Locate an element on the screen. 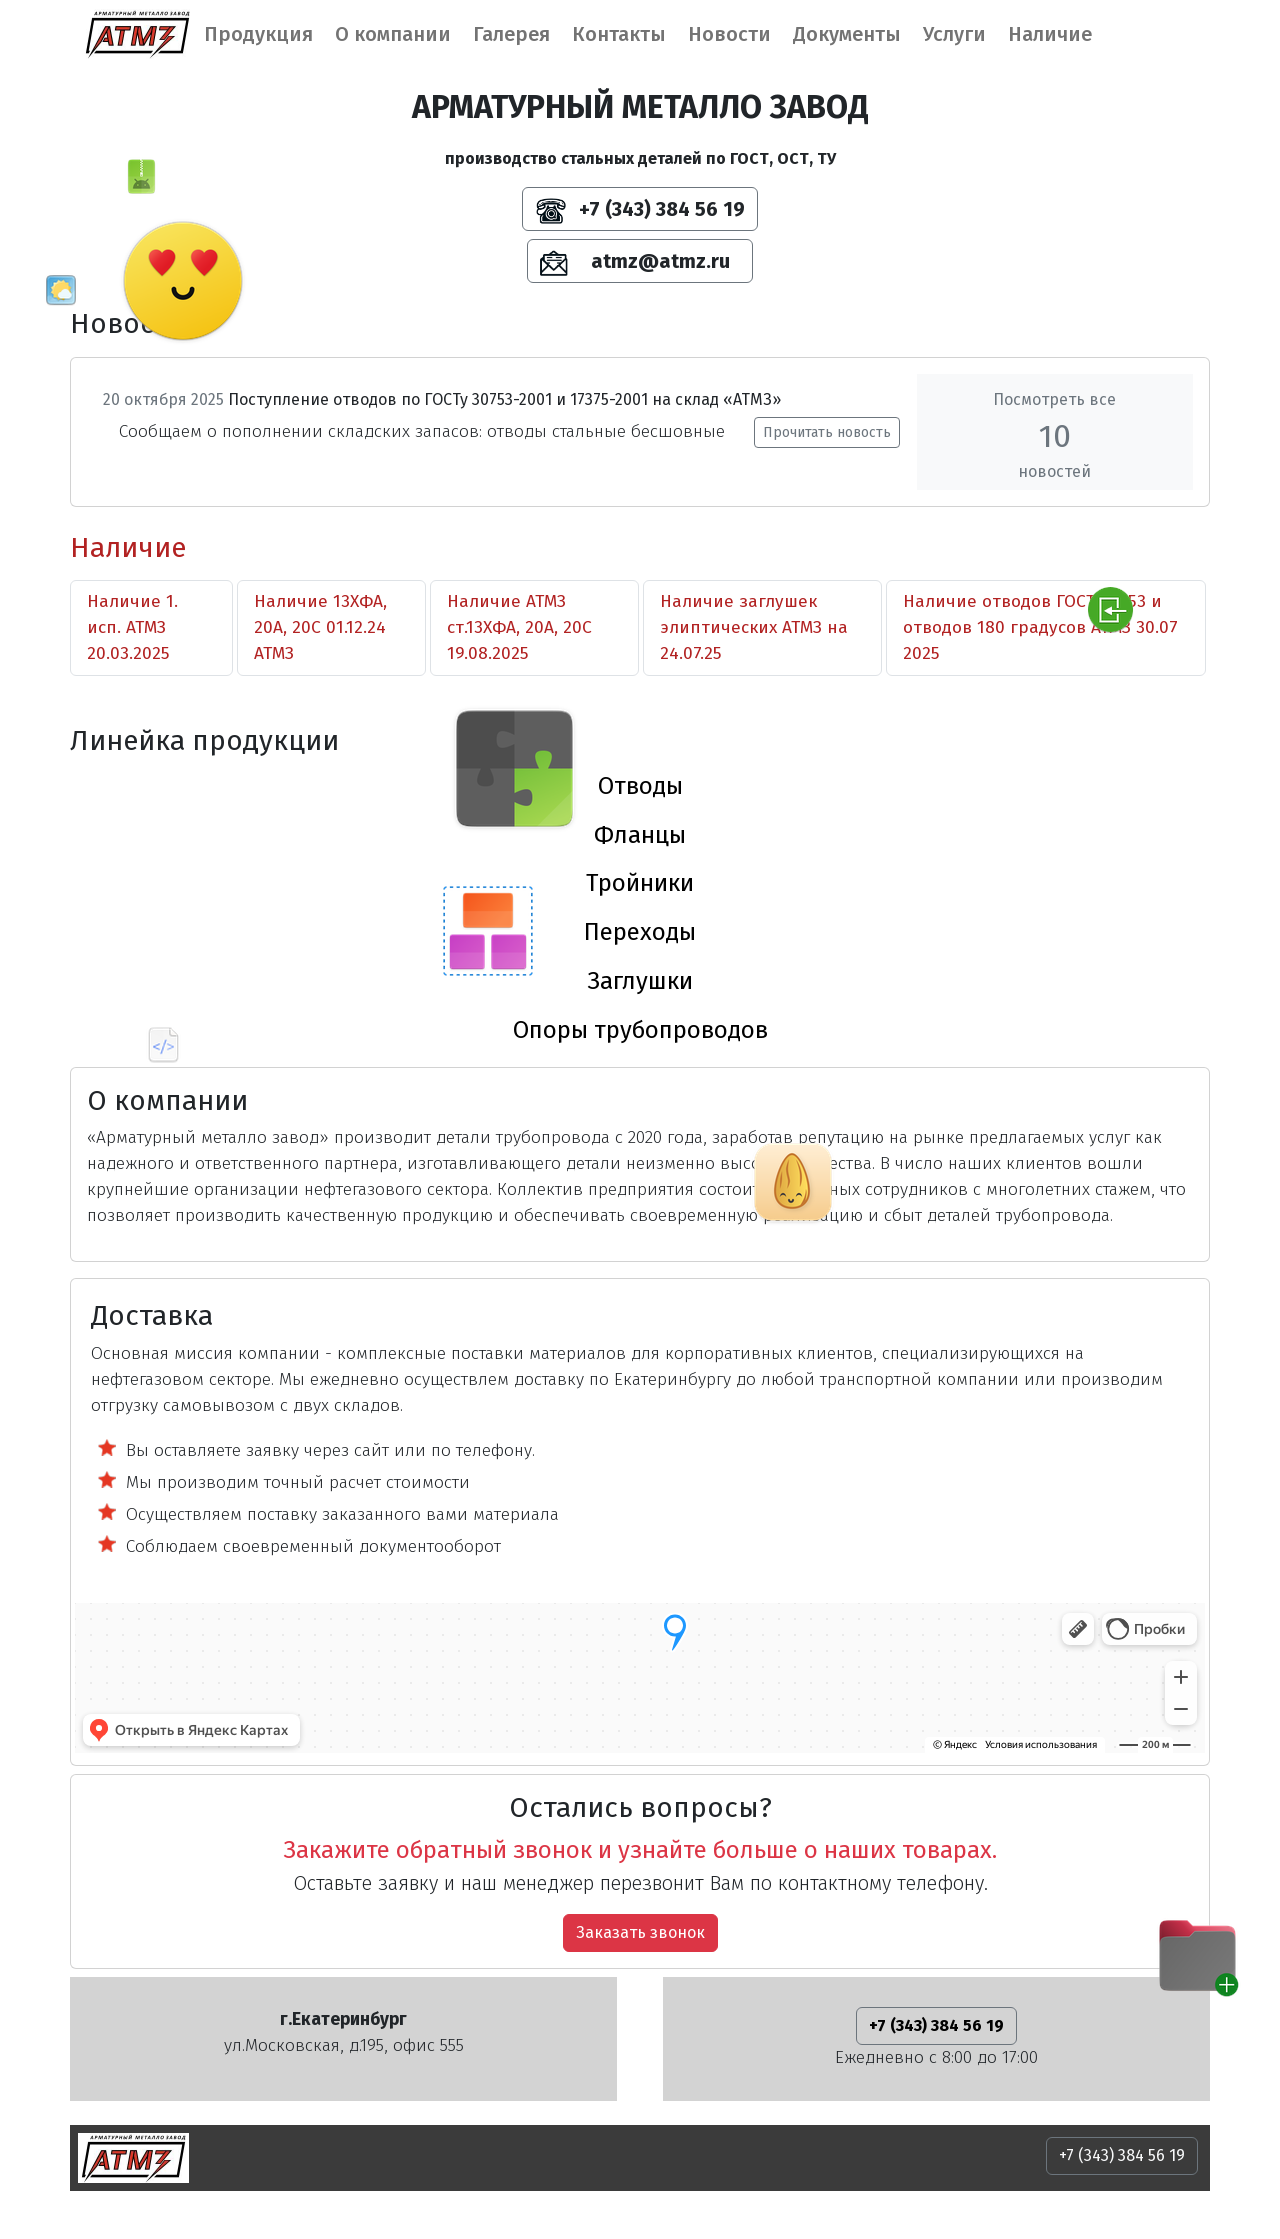 Image resolution: width=1280 pixels, height=2239 pixels. open the Socialize social networking app is located at coordinates (183, 281).